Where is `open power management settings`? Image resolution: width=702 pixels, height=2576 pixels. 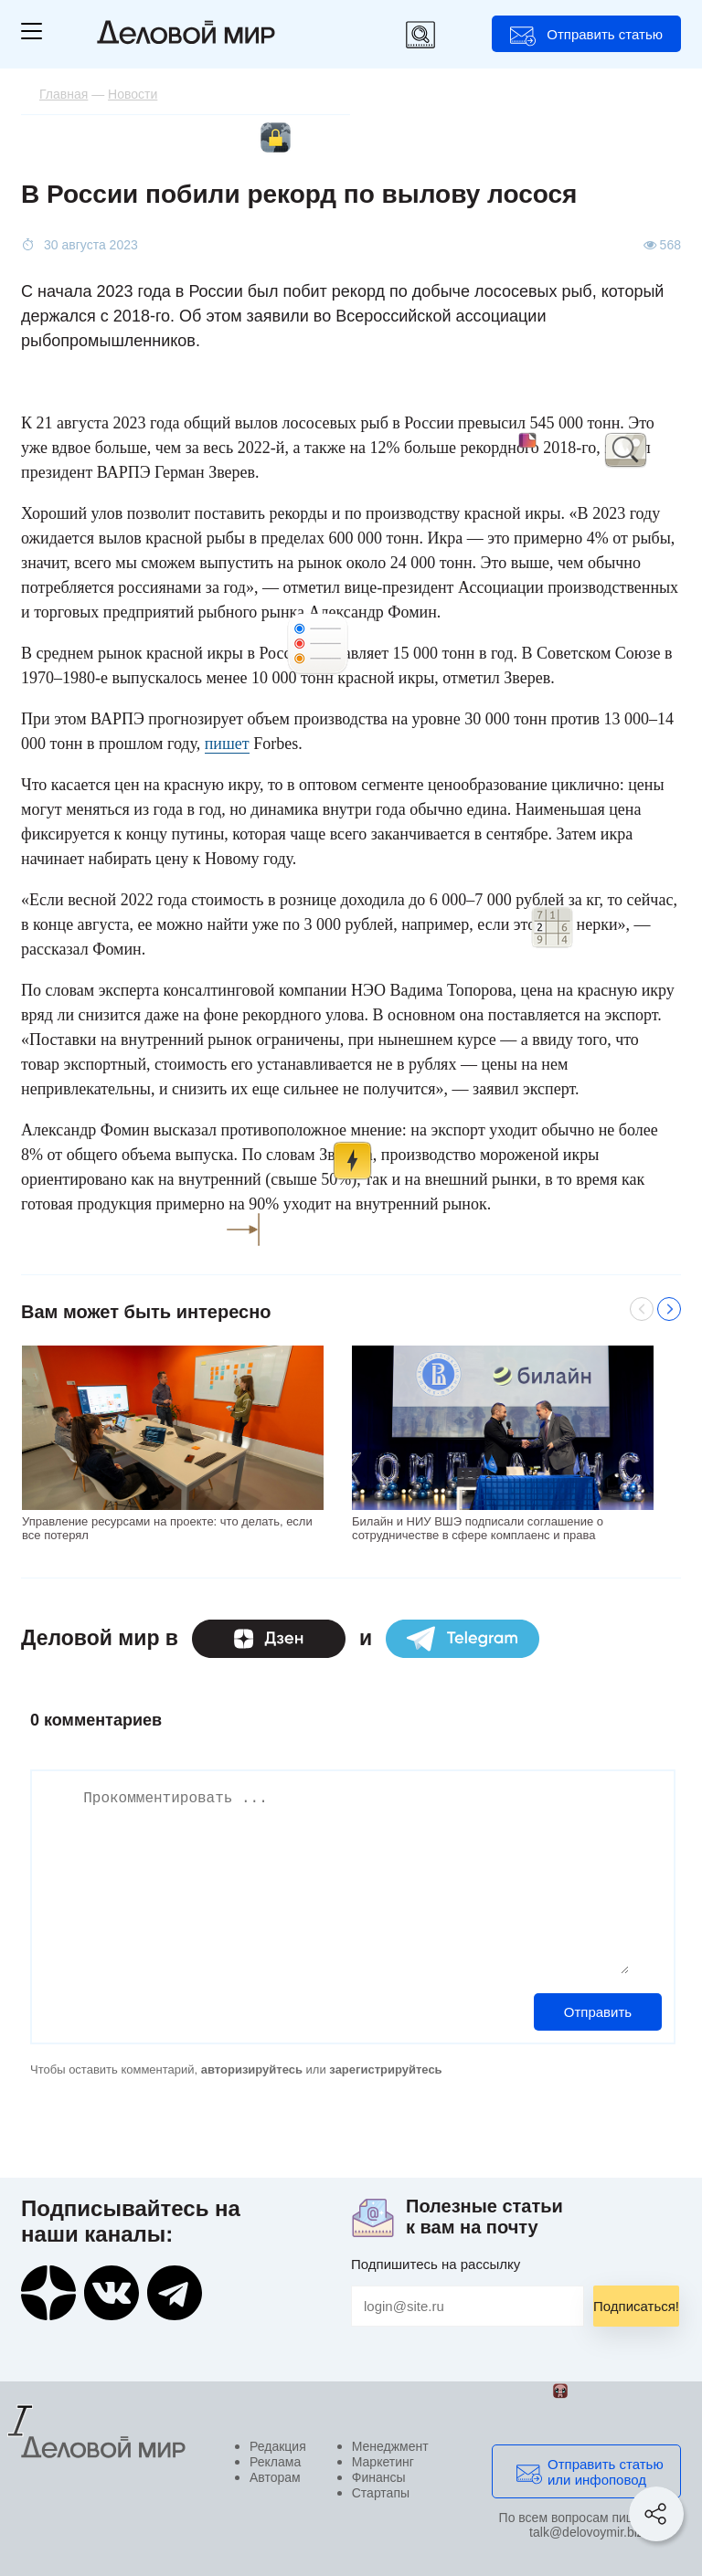
open power management settings is located at coordinates (352, 1160).